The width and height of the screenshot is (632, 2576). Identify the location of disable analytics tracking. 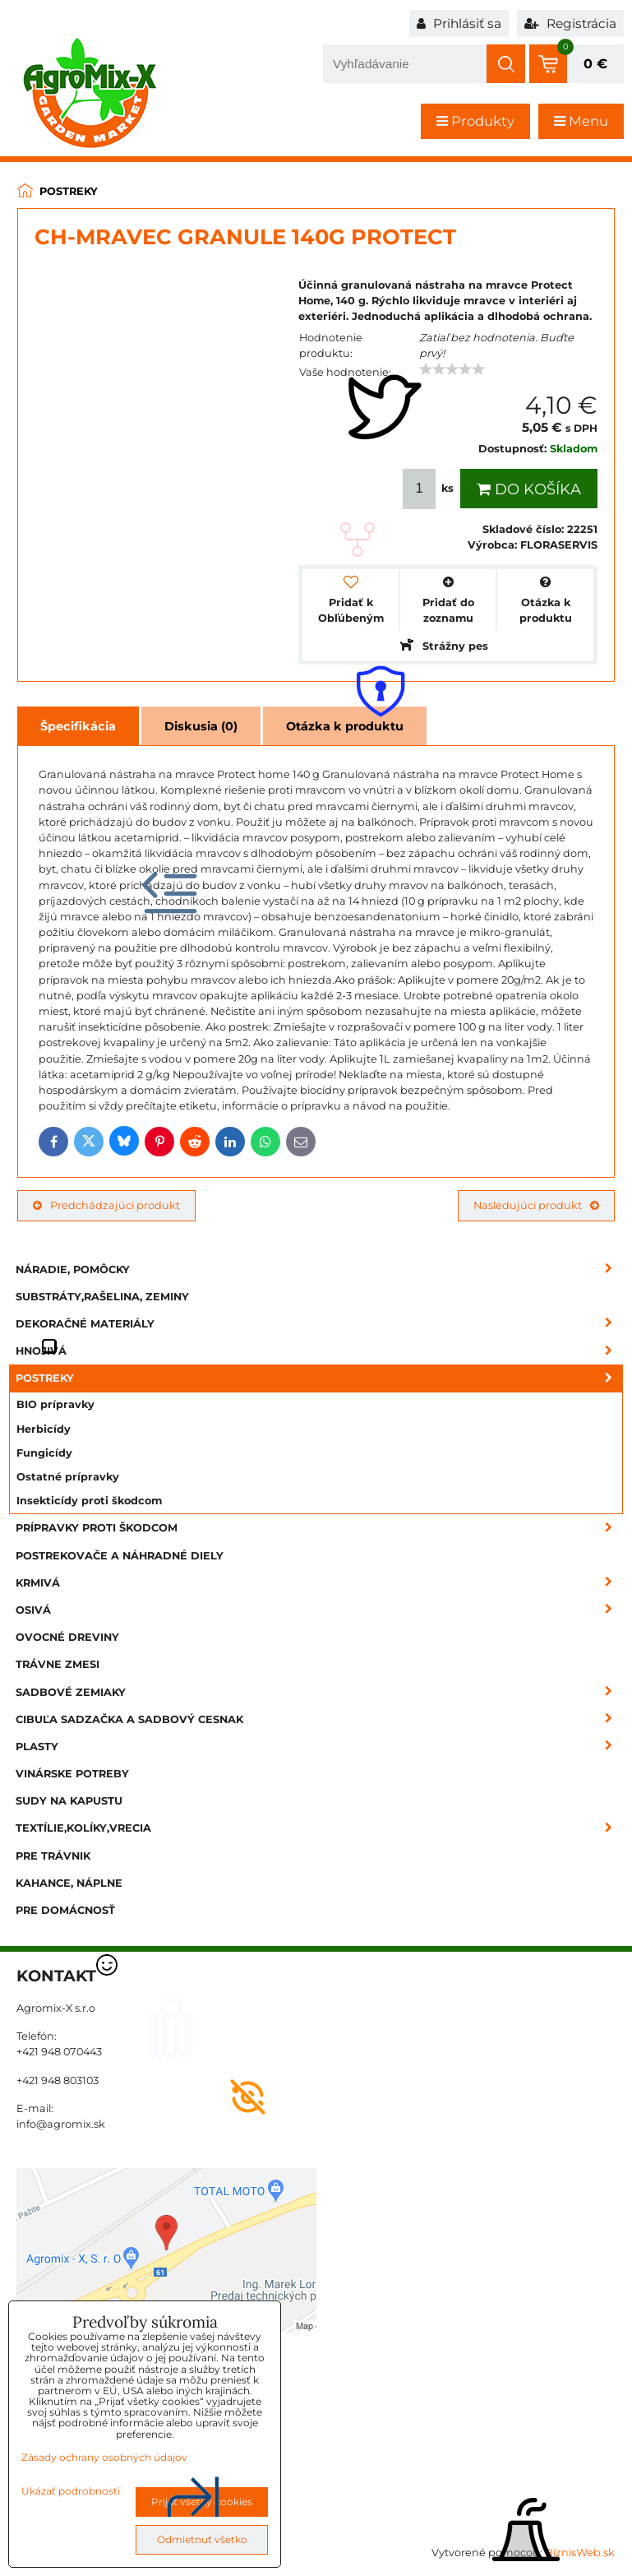
(247, 2096).